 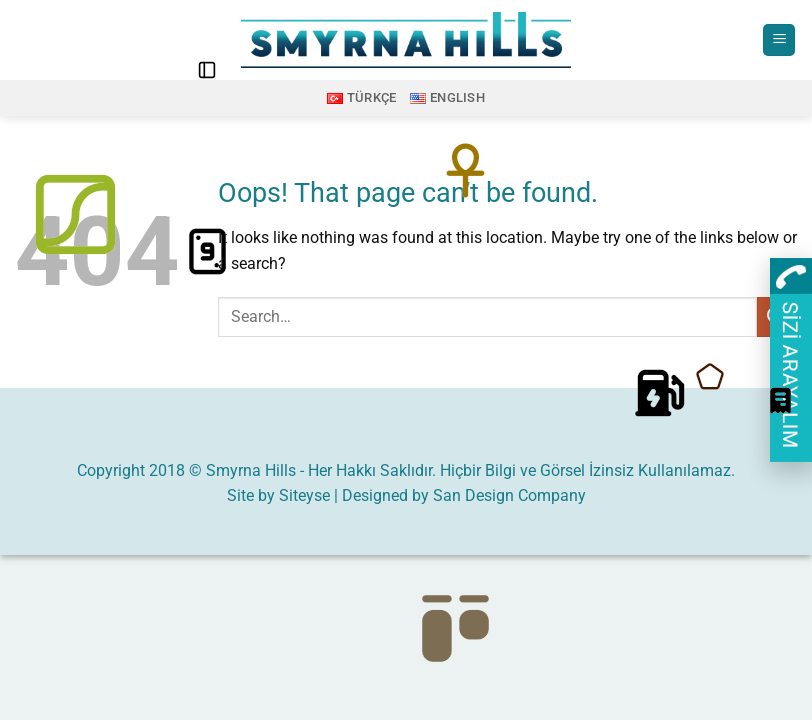 I want to click on select pentagon shape tool, so click(x=710, y=377).